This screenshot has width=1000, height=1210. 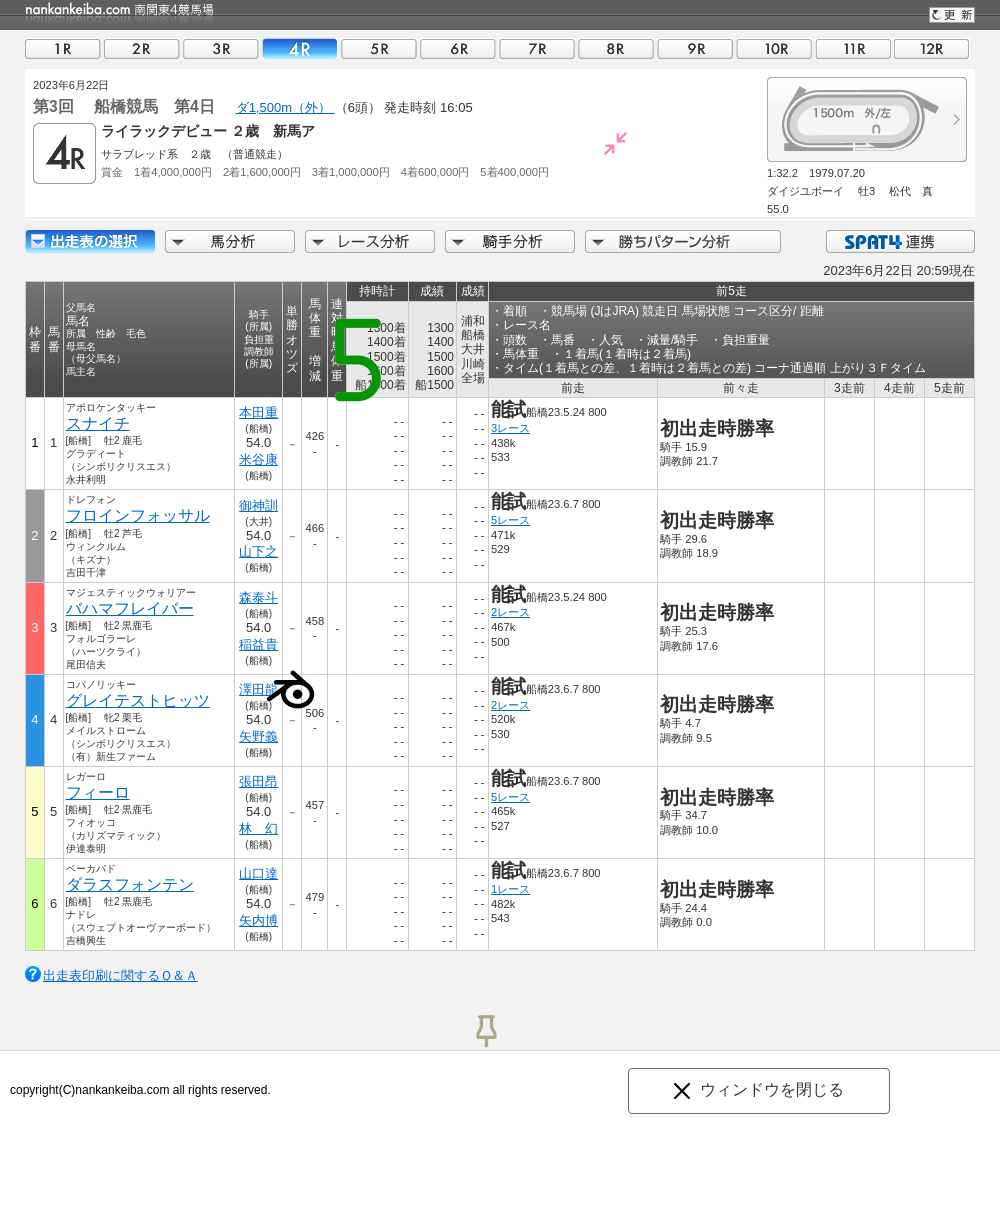 What do you see at coordinates (615, 143) in the screenshot?
I see `minimize or collapse the current window` at bounding box center [615, 143].